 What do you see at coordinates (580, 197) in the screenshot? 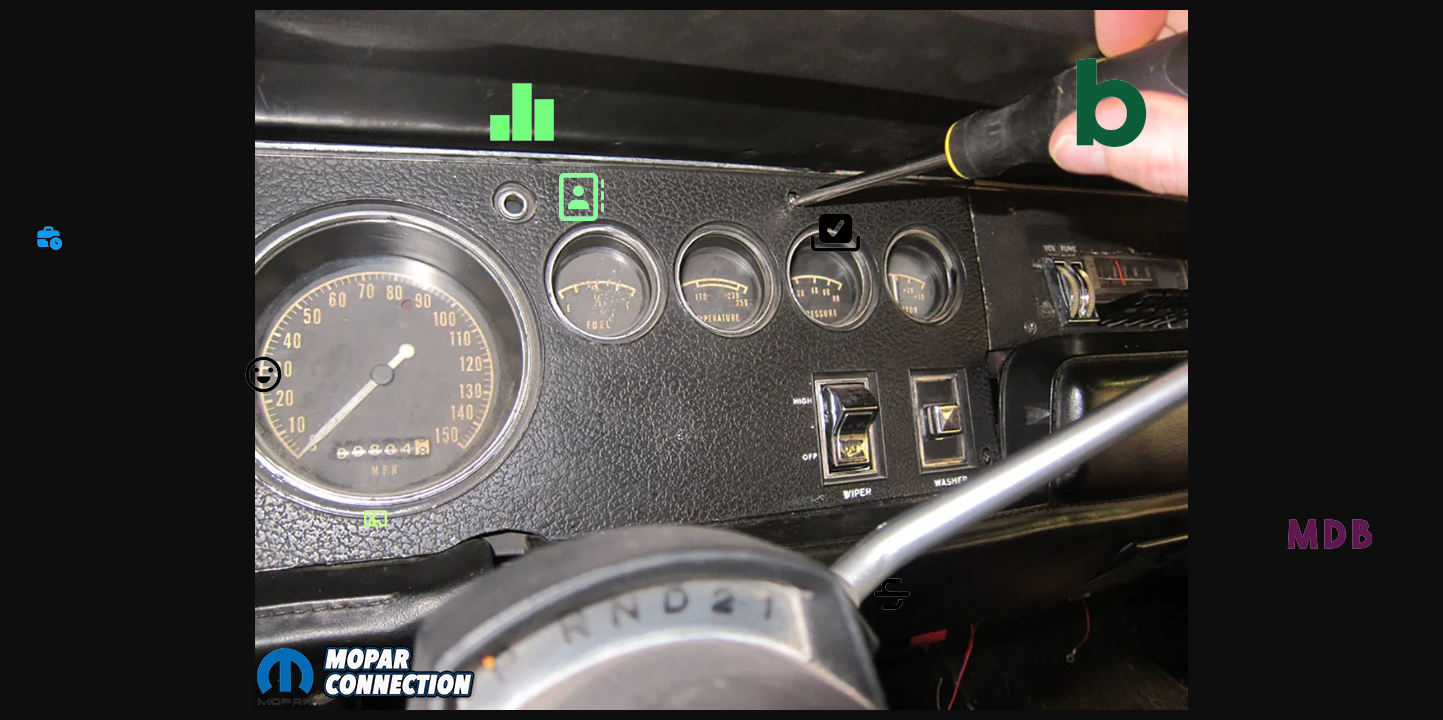
I see `open your contacts list` at bounding box center [580, 197].